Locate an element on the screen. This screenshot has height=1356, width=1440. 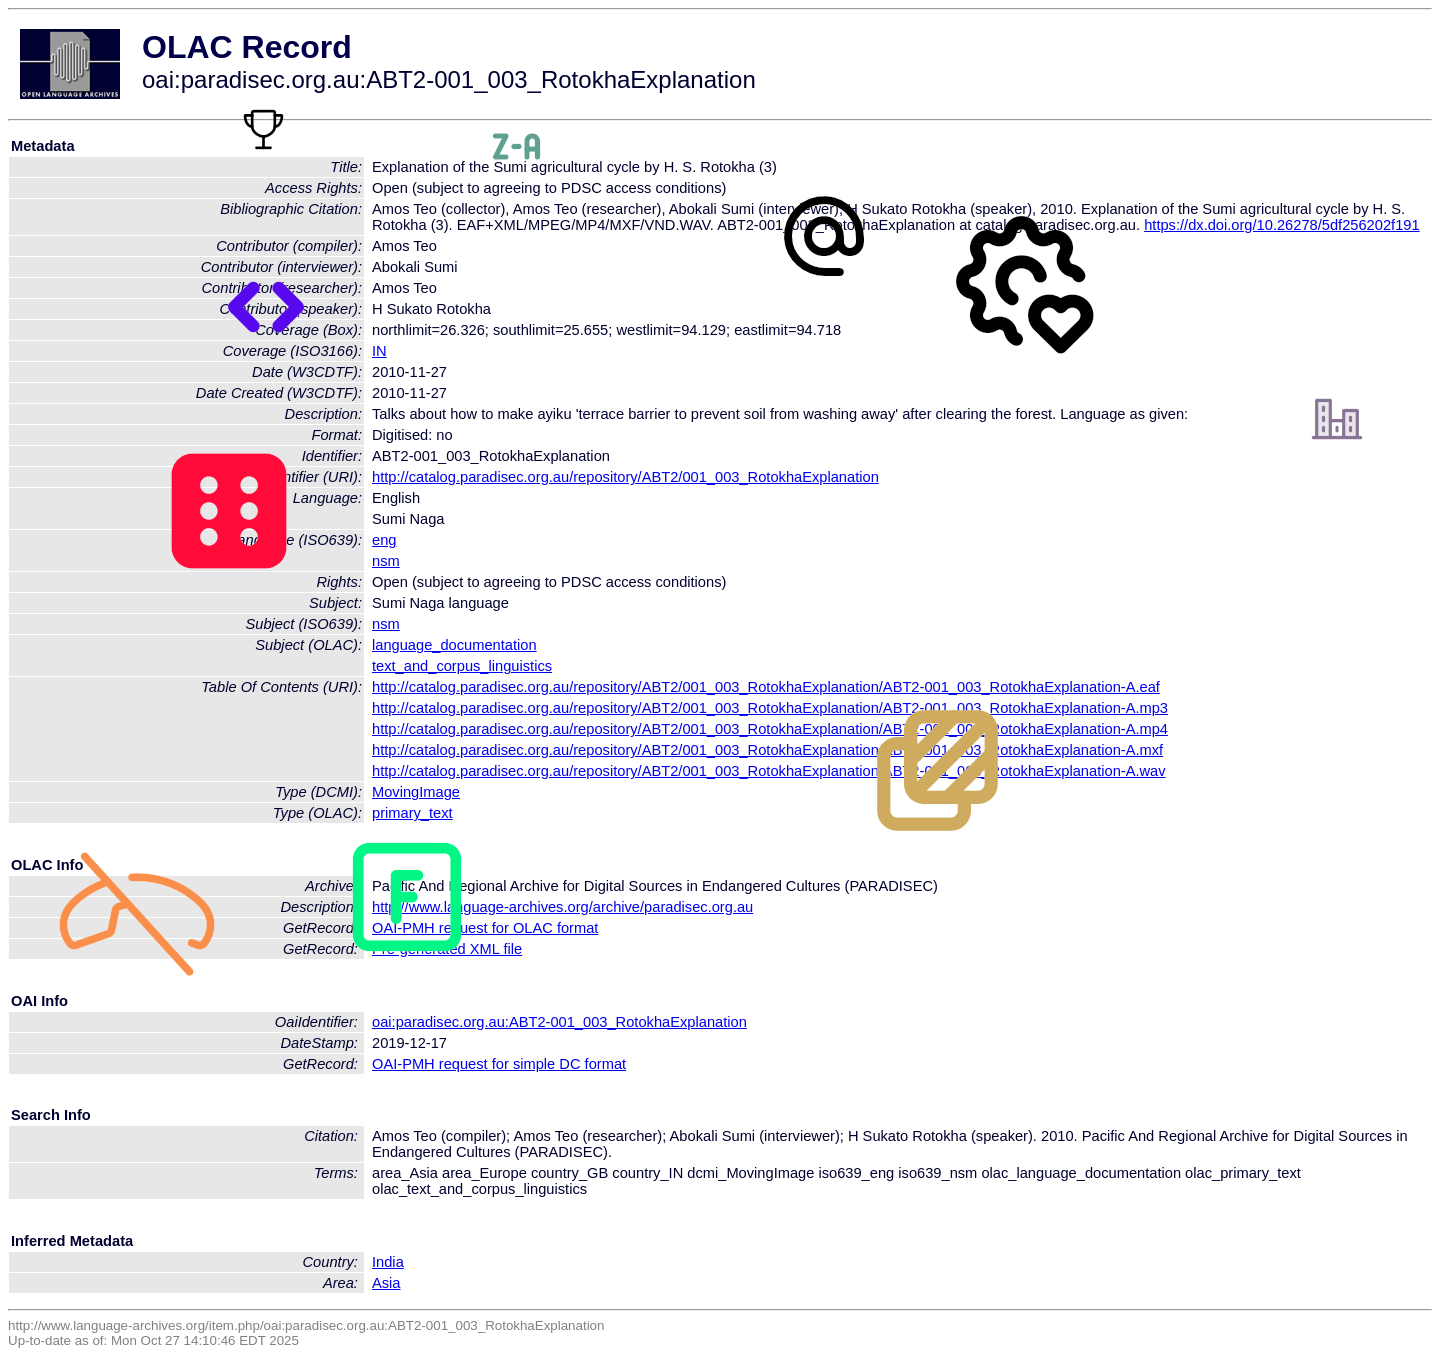
sort items in reverse alphabetical order is located at coordinates (516, 146).